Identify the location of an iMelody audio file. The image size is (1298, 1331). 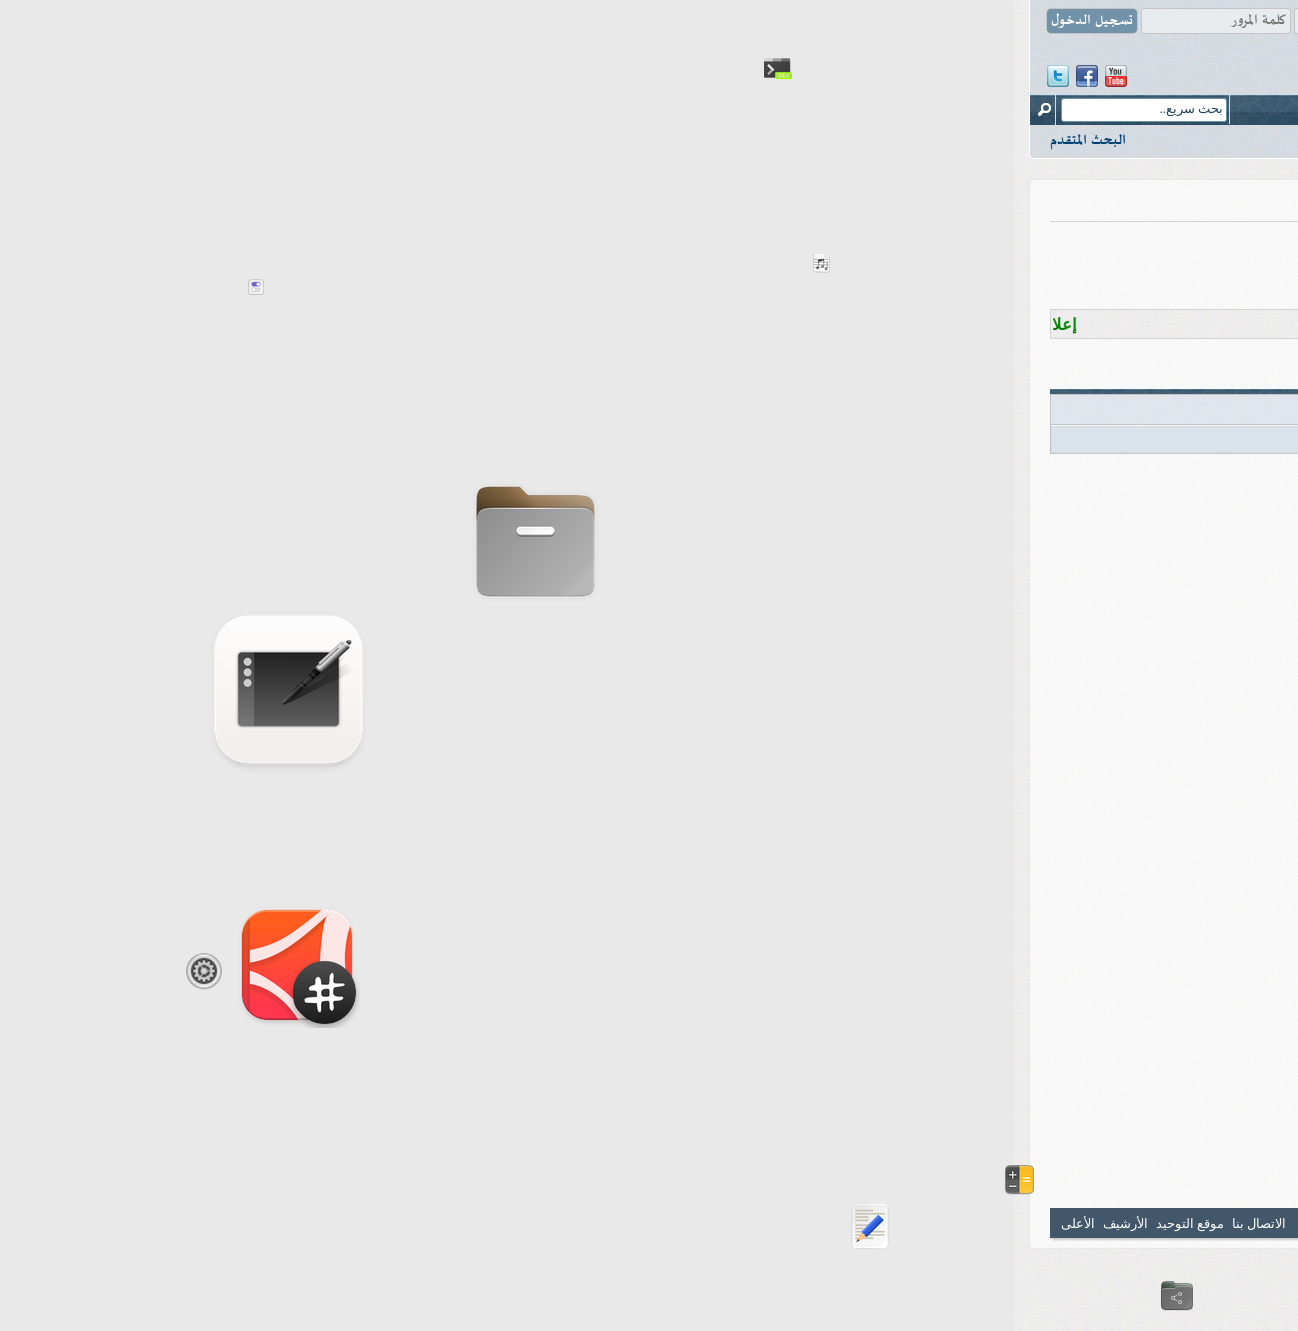
(821, 262).